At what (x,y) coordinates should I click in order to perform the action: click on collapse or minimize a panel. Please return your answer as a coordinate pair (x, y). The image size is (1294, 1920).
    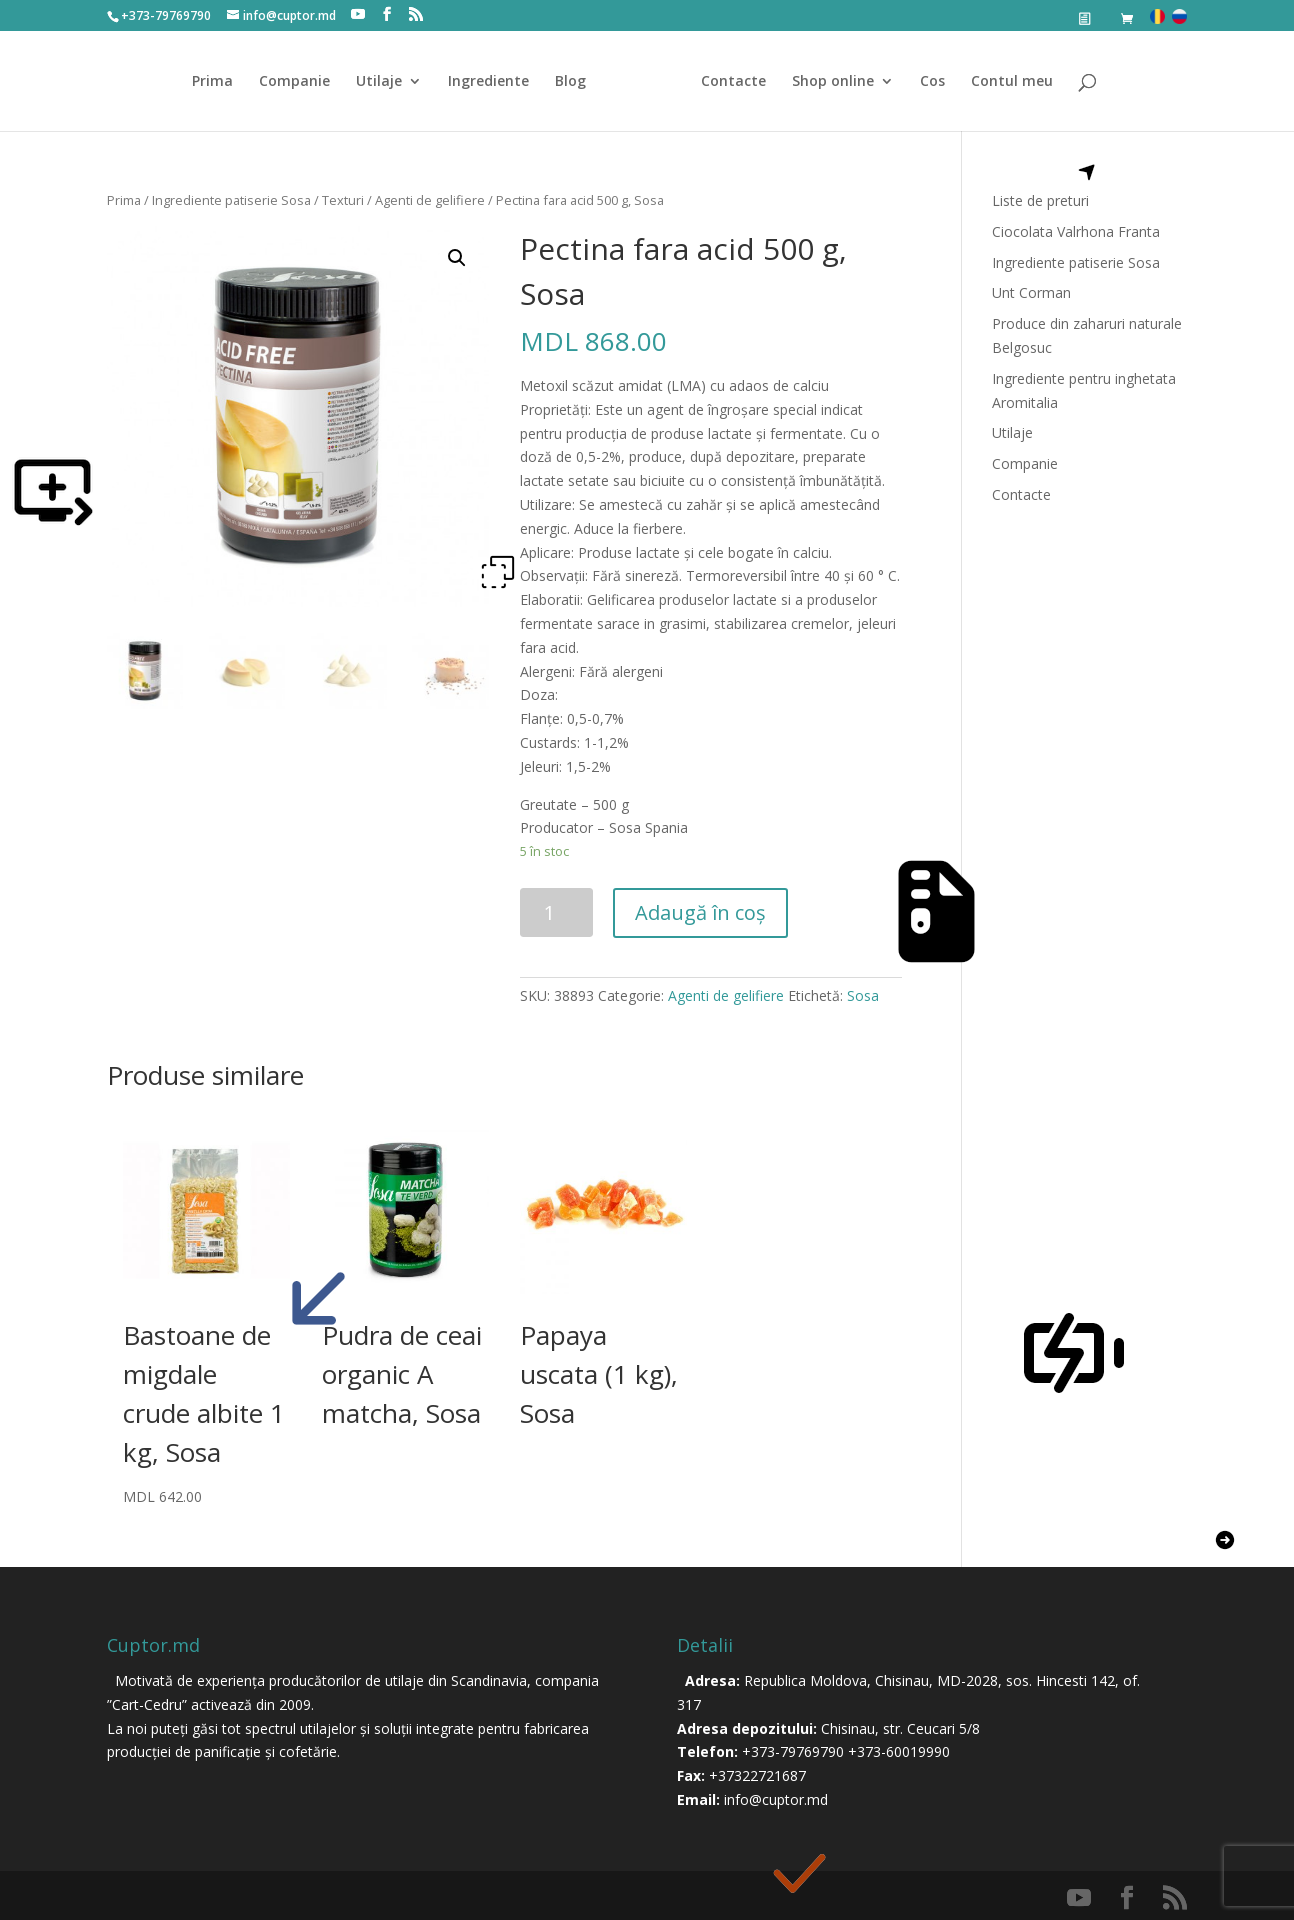
    Looking at the image, I should click on (318, 1298).